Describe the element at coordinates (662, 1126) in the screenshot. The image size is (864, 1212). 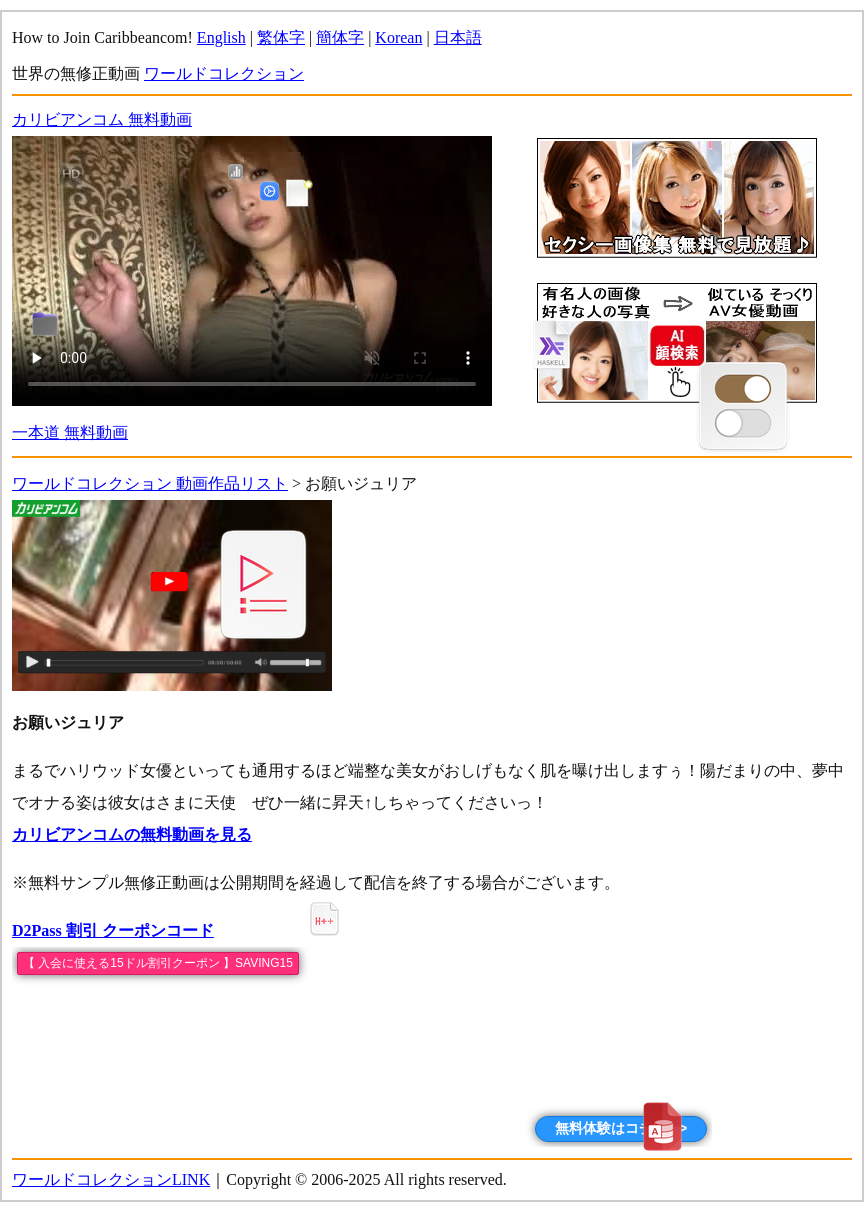
I see `microsoft access database file` at that location.